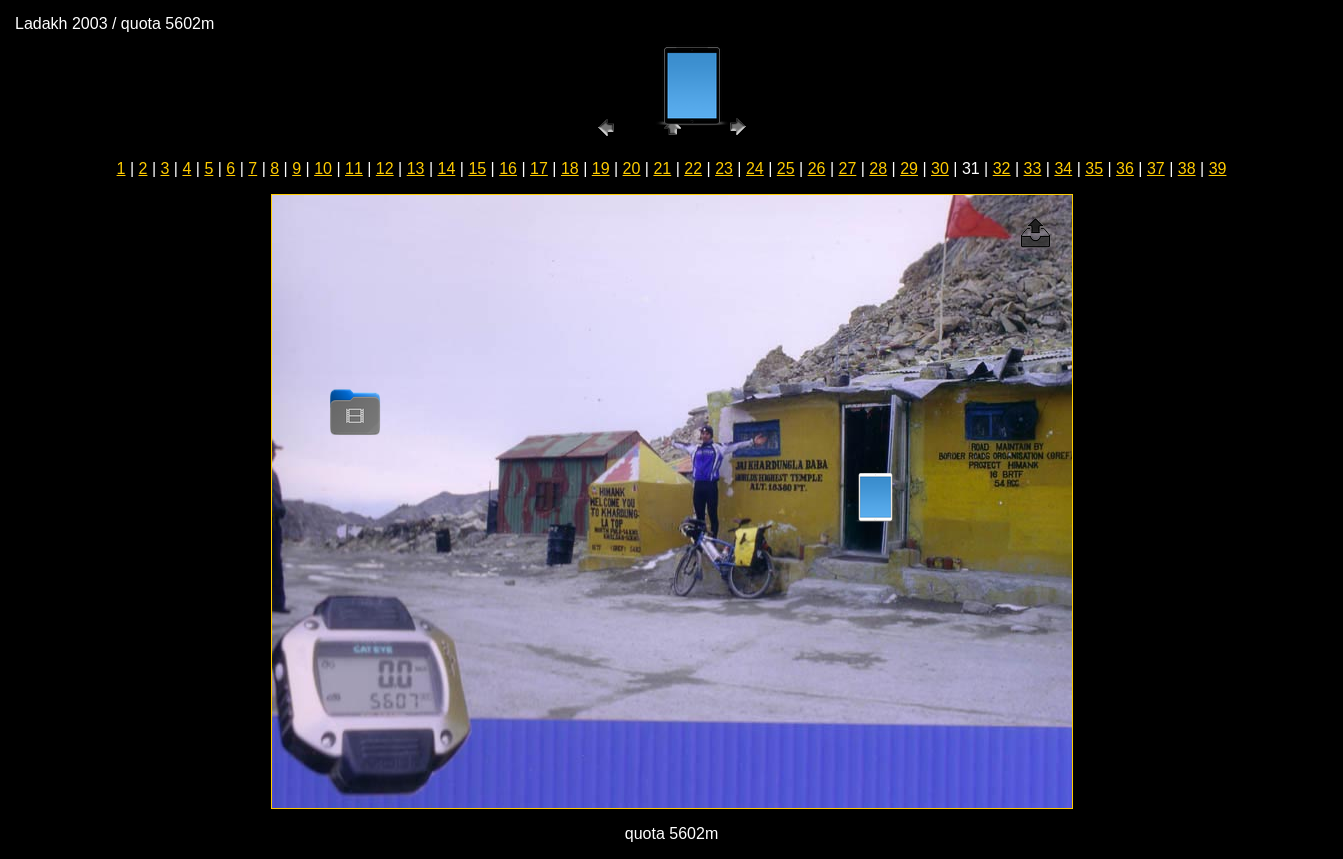 The height and width of the screenshot is (859, 1343). What do you see at coordinates (692, 86) in the screenshot?
I see `iPad Pro with cellular connectivity in device list` at bounding box center [692, 86].